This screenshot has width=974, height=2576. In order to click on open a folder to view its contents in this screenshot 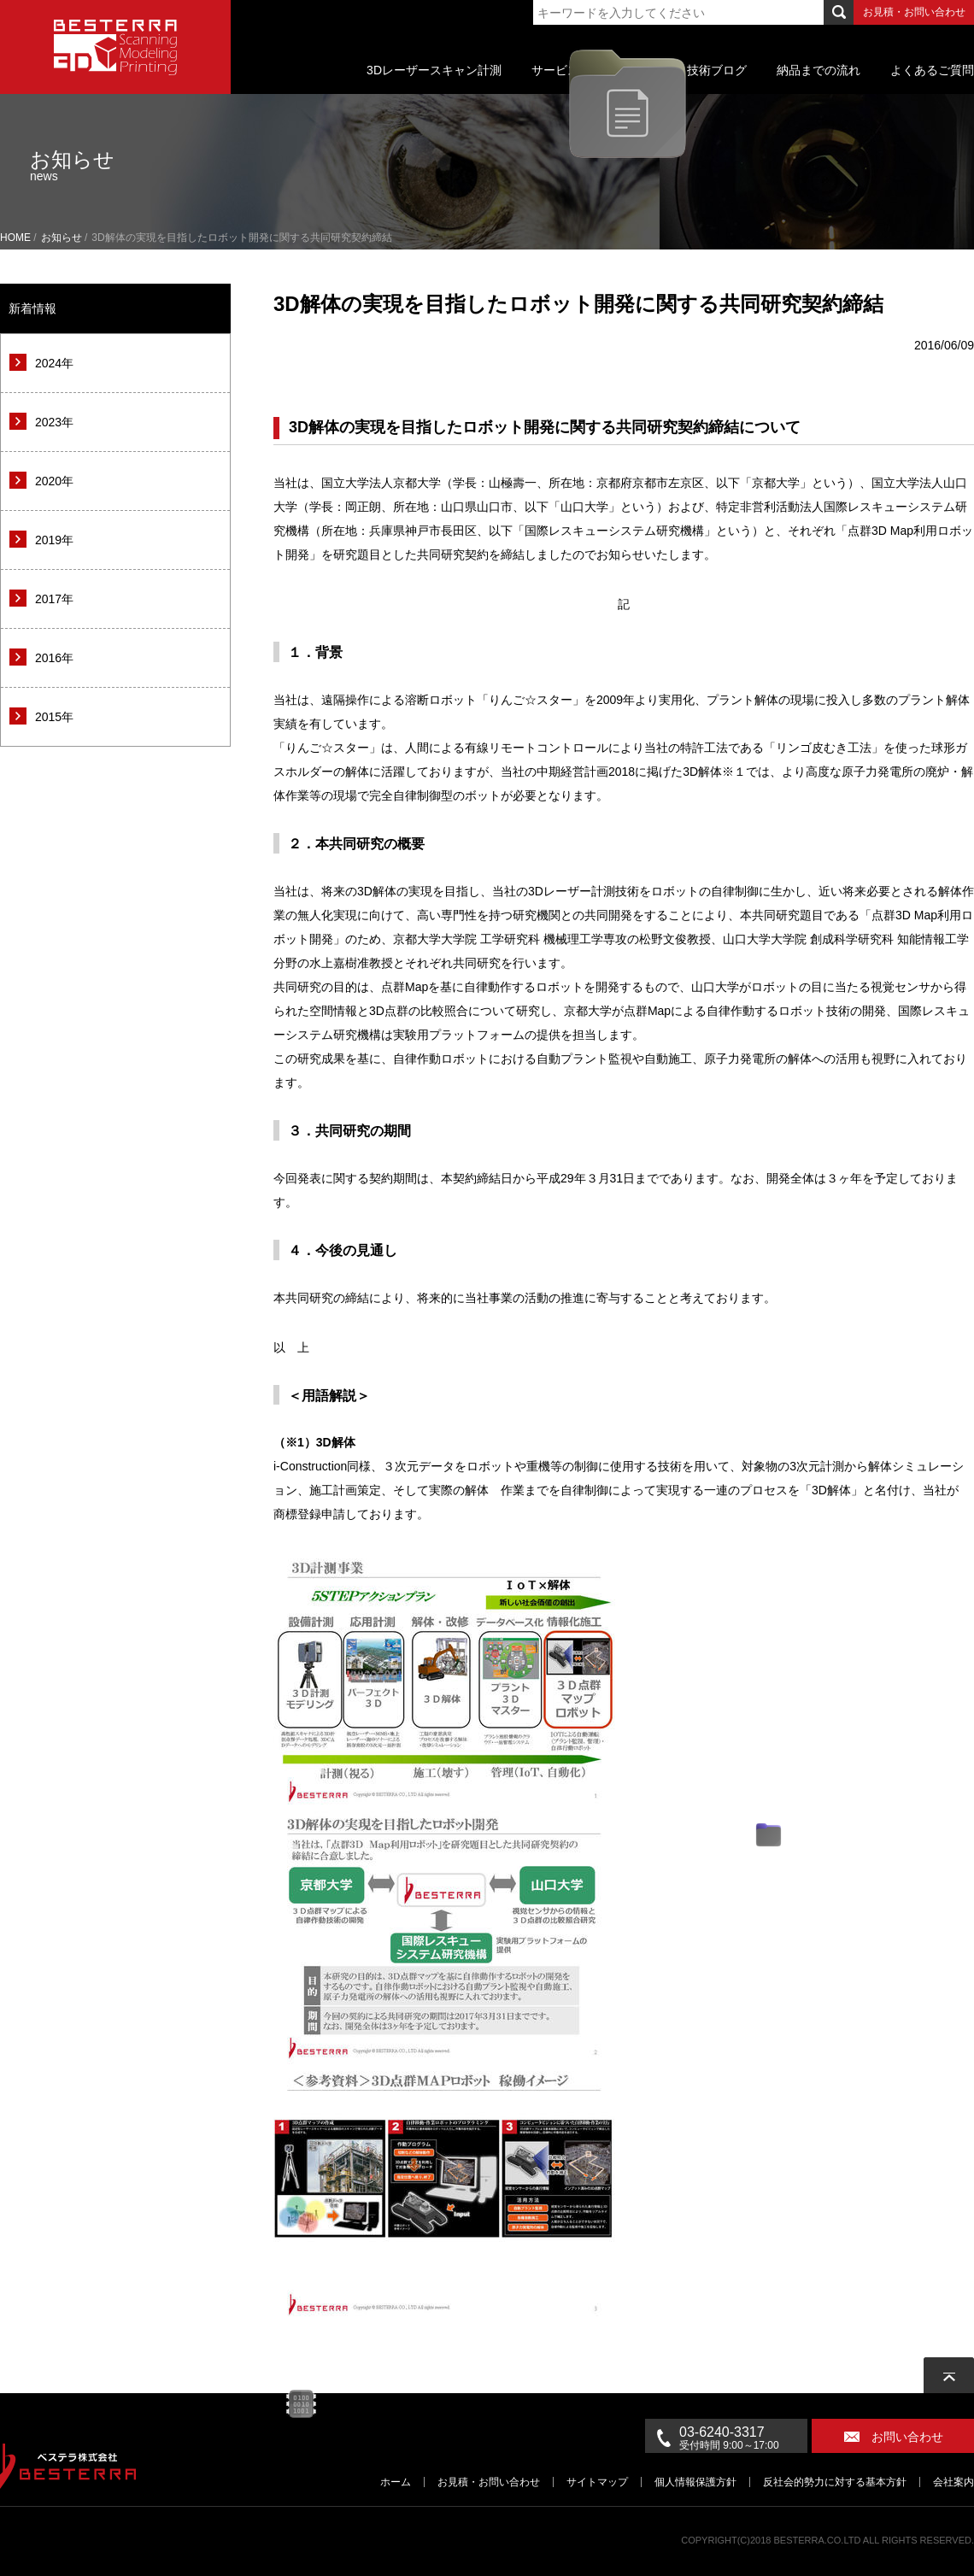, I will do `click(768, 1834)`.